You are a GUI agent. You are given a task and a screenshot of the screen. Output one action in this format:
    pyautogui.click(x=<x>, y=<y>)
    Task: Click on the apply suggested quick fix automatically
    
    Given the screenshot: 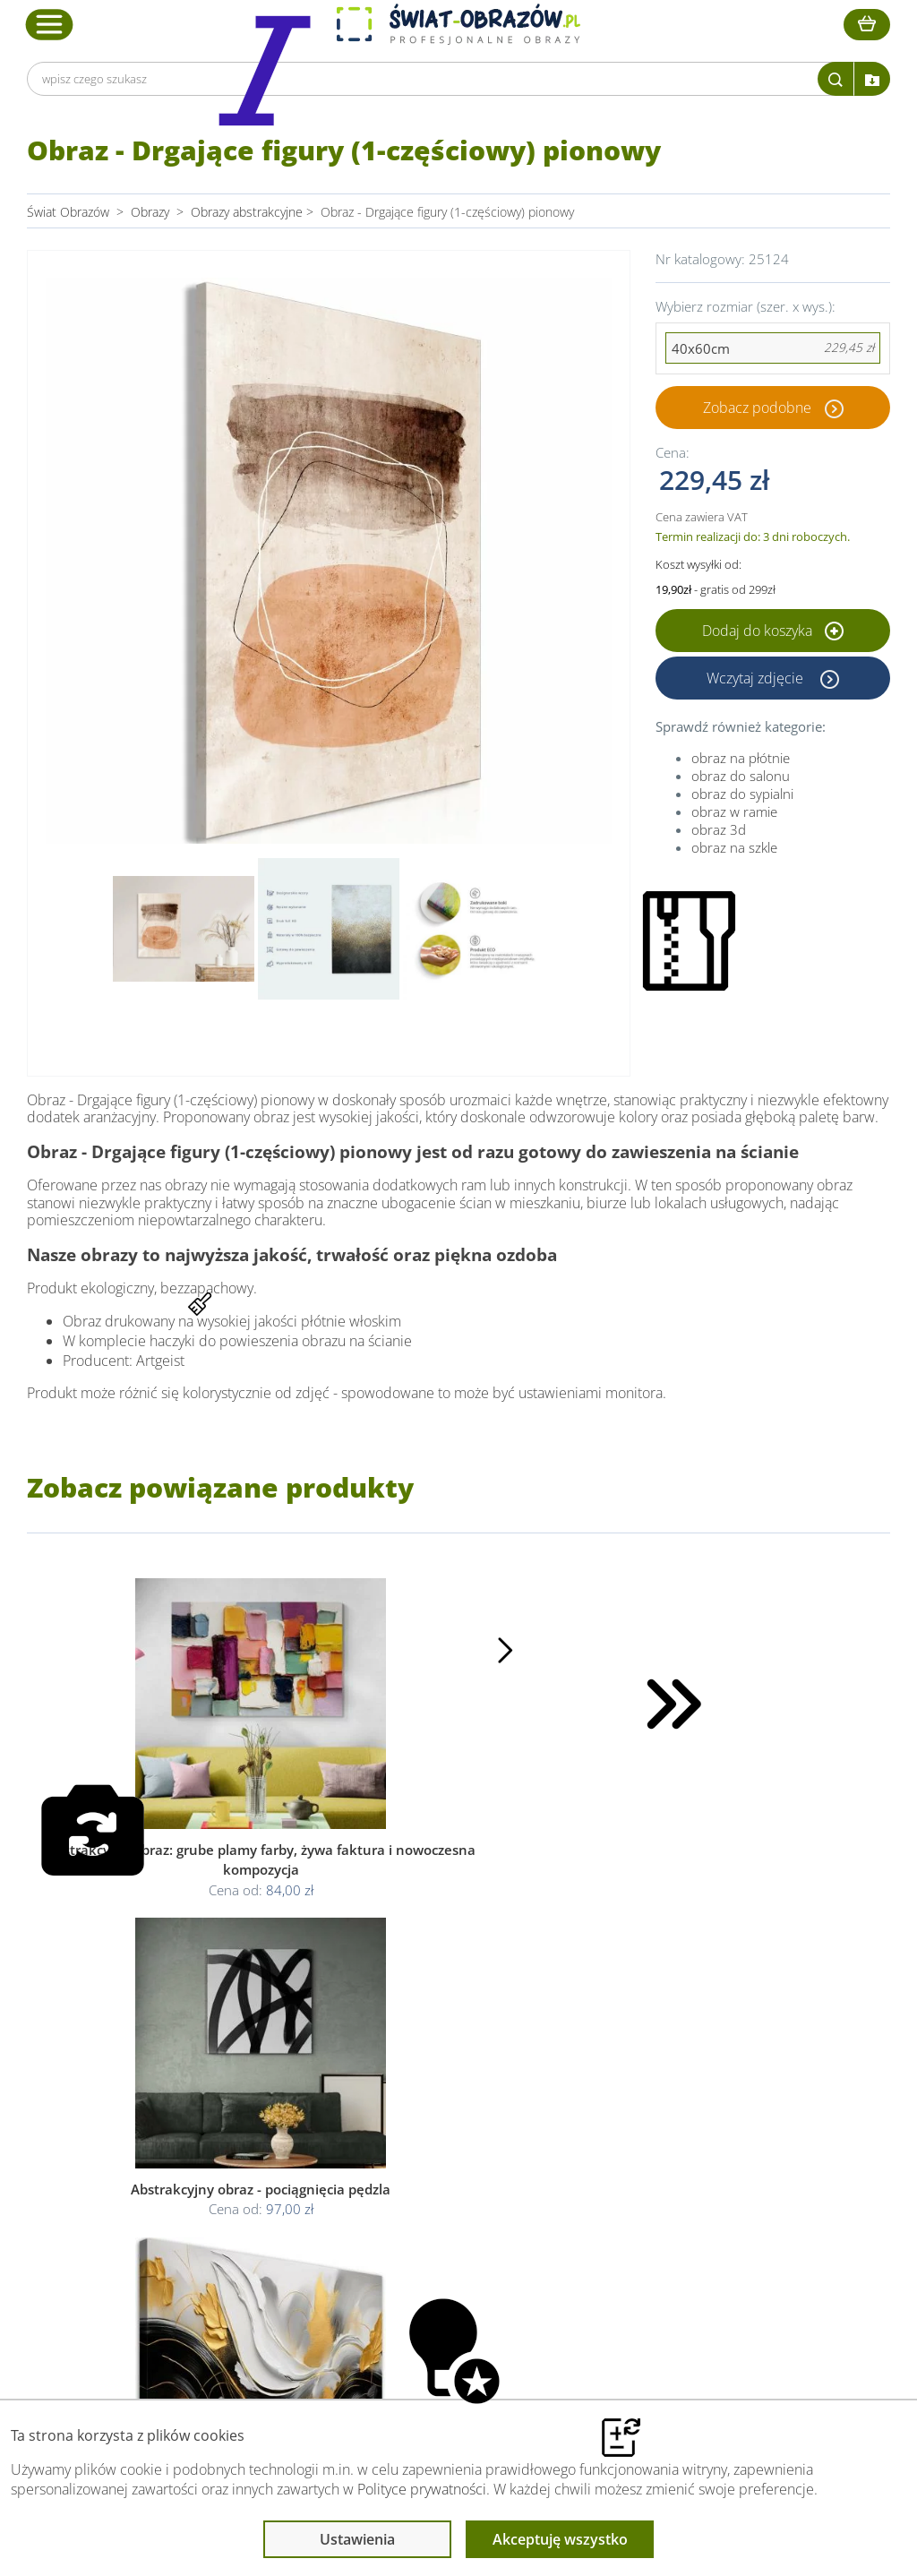 What is the action you would take?
    pyautogui.click(x=447, y=2351)
    